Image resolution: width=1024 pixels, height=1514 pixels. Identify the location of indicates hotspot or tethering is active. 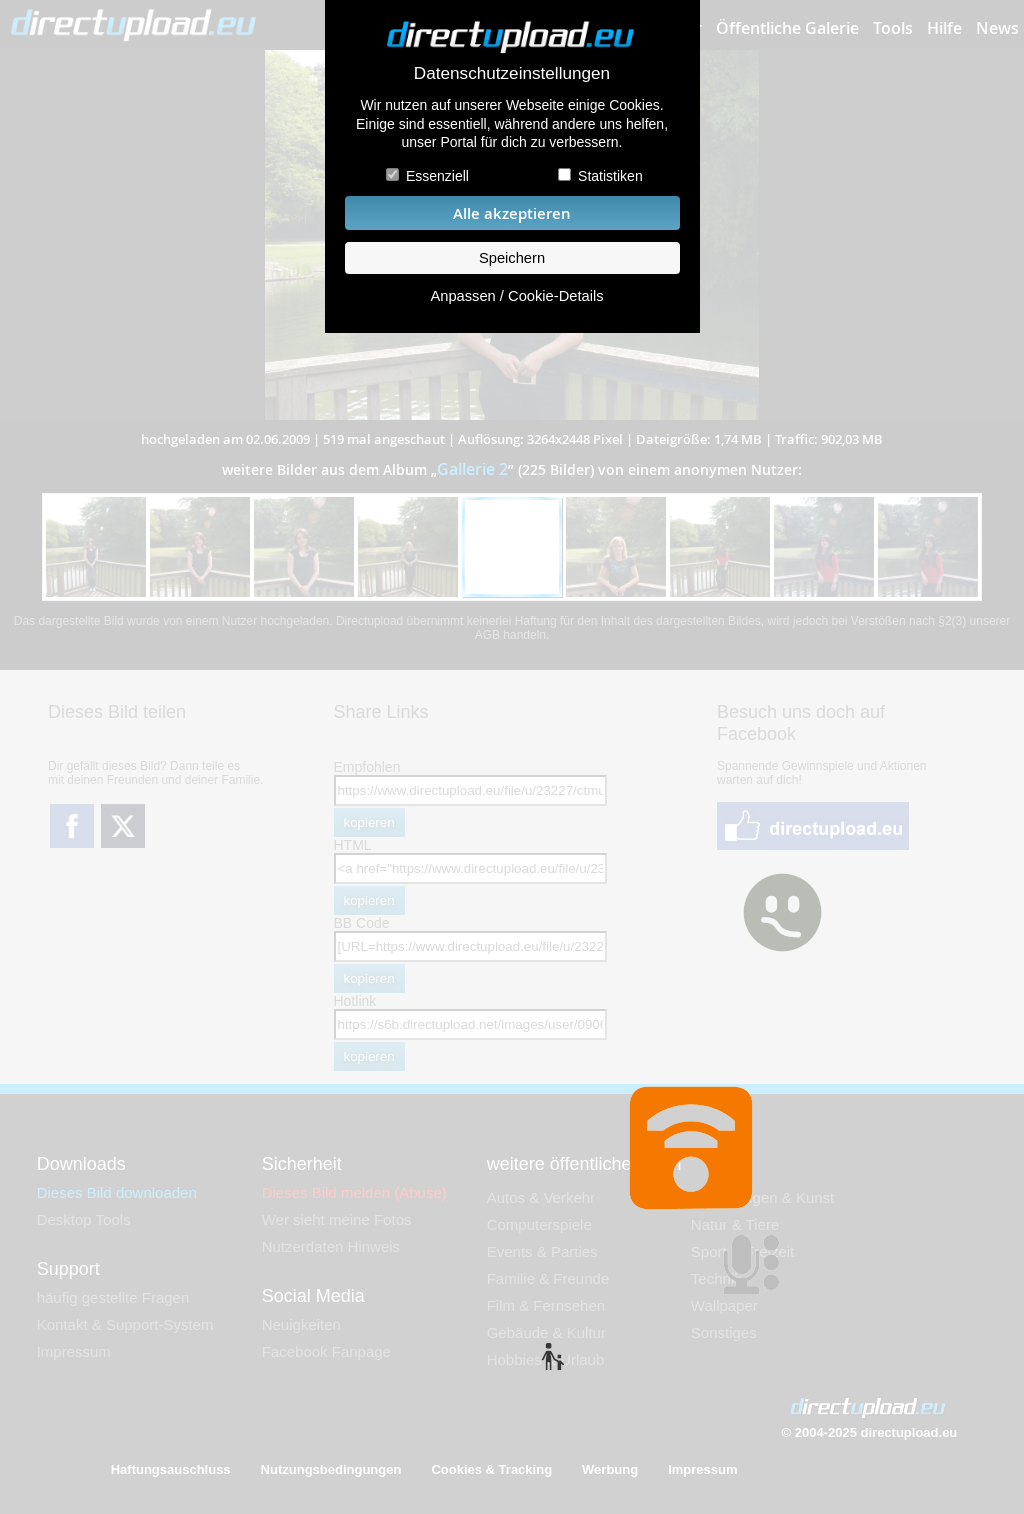
(691, 1148).